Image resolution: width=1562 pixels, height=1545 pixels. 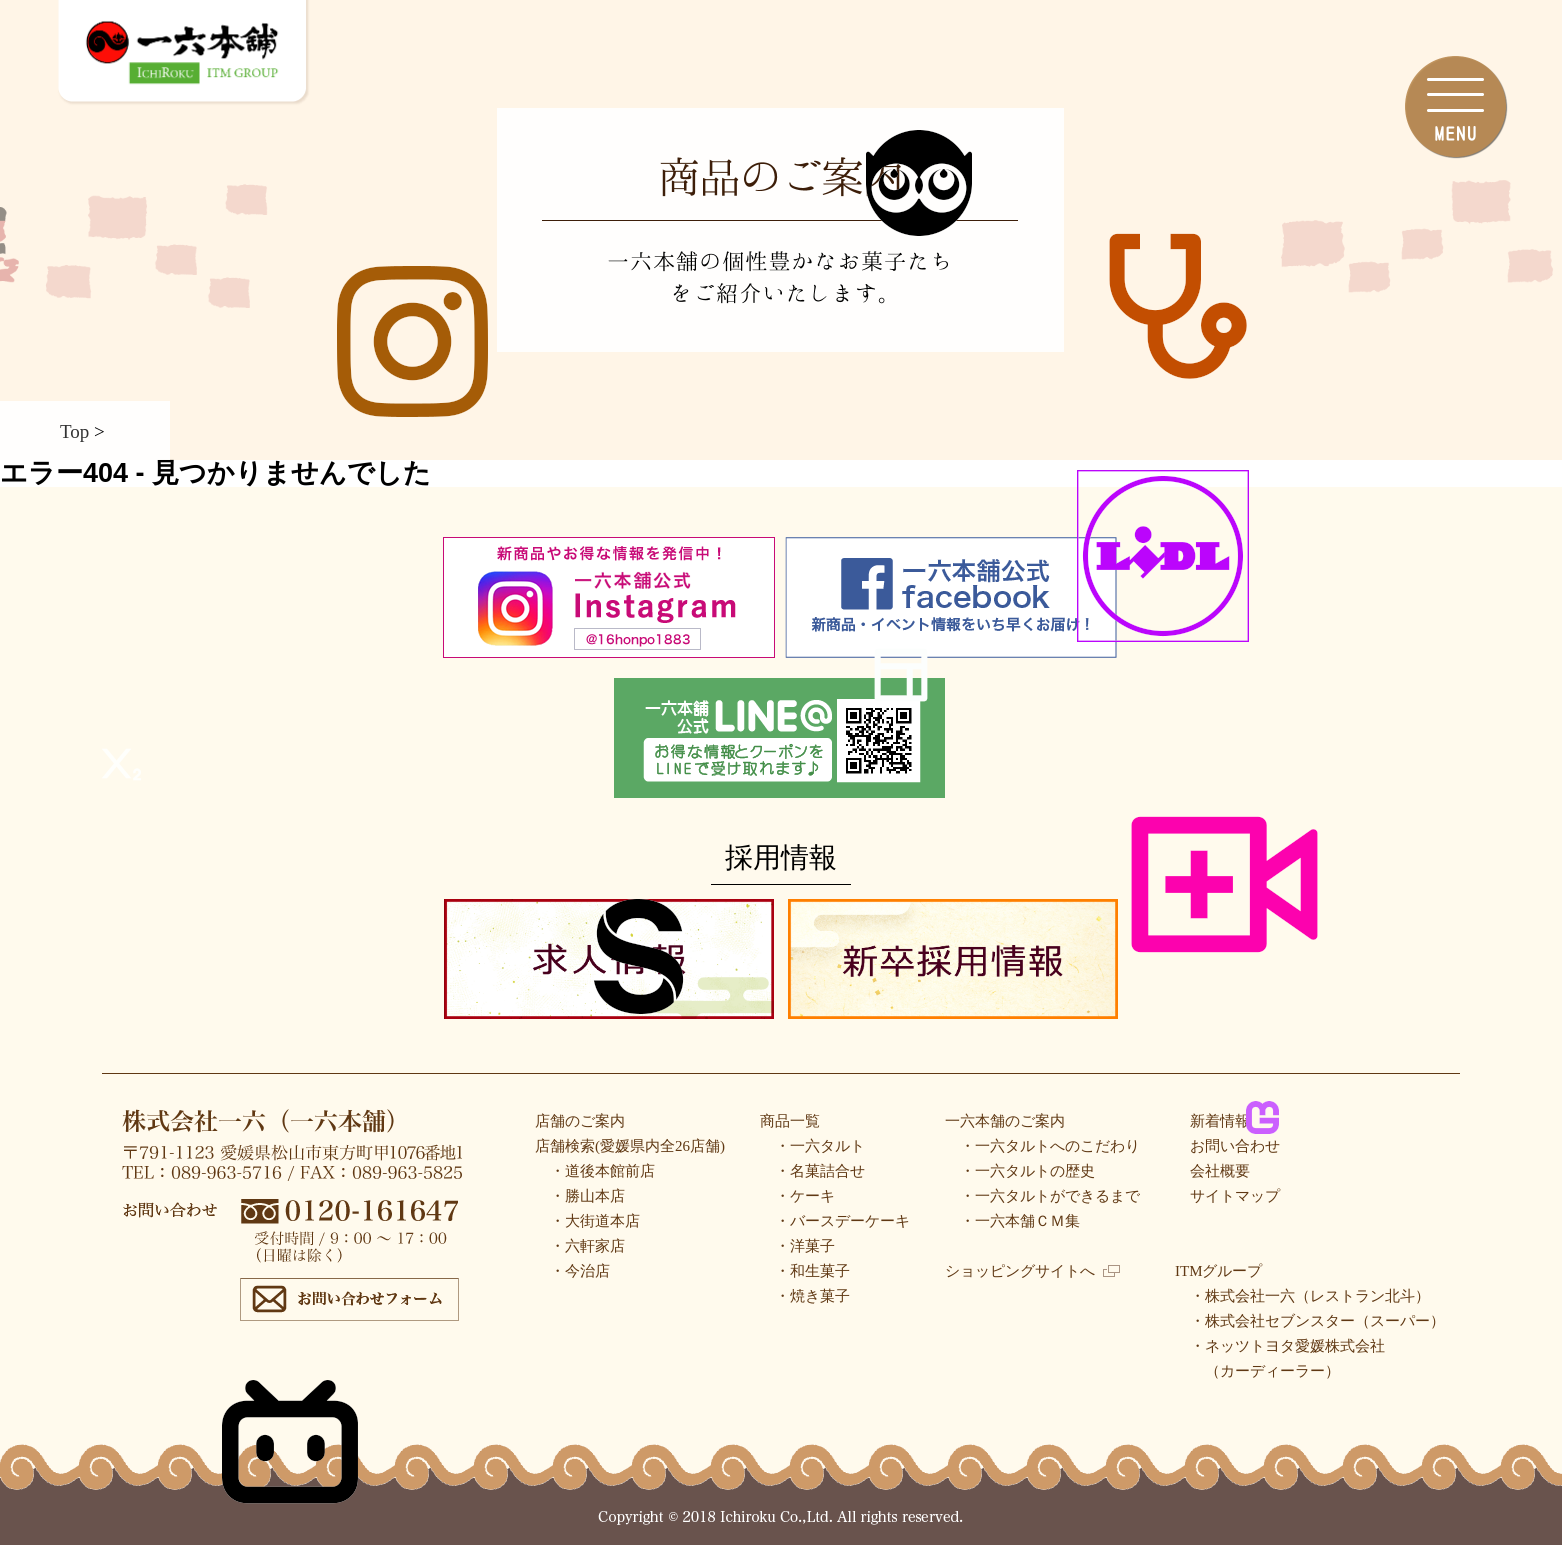 What do you see at coordinates (1170, 302) in the screenshot?
I see `access health or medical features` at bounding box center [1170, 302].